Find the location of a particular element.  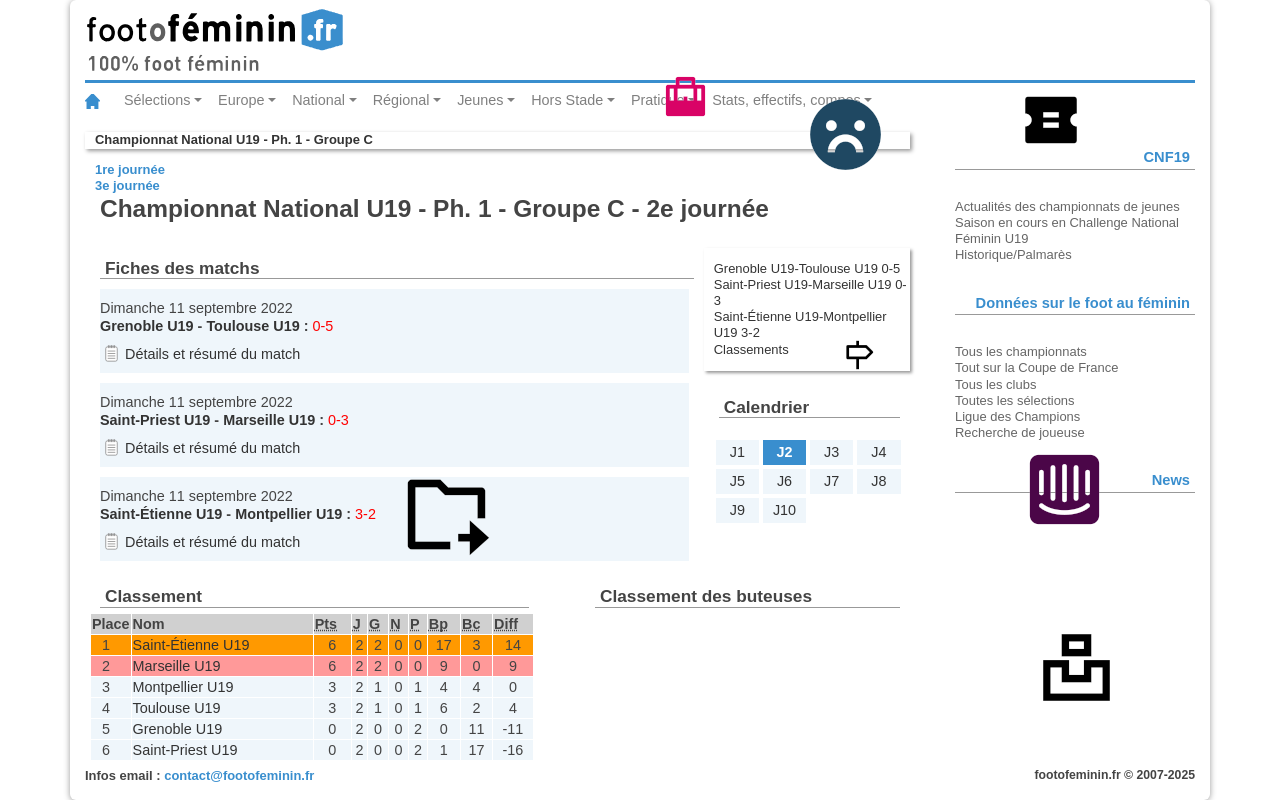

view available coupons or discounts is located at coordinates (1051, 120).